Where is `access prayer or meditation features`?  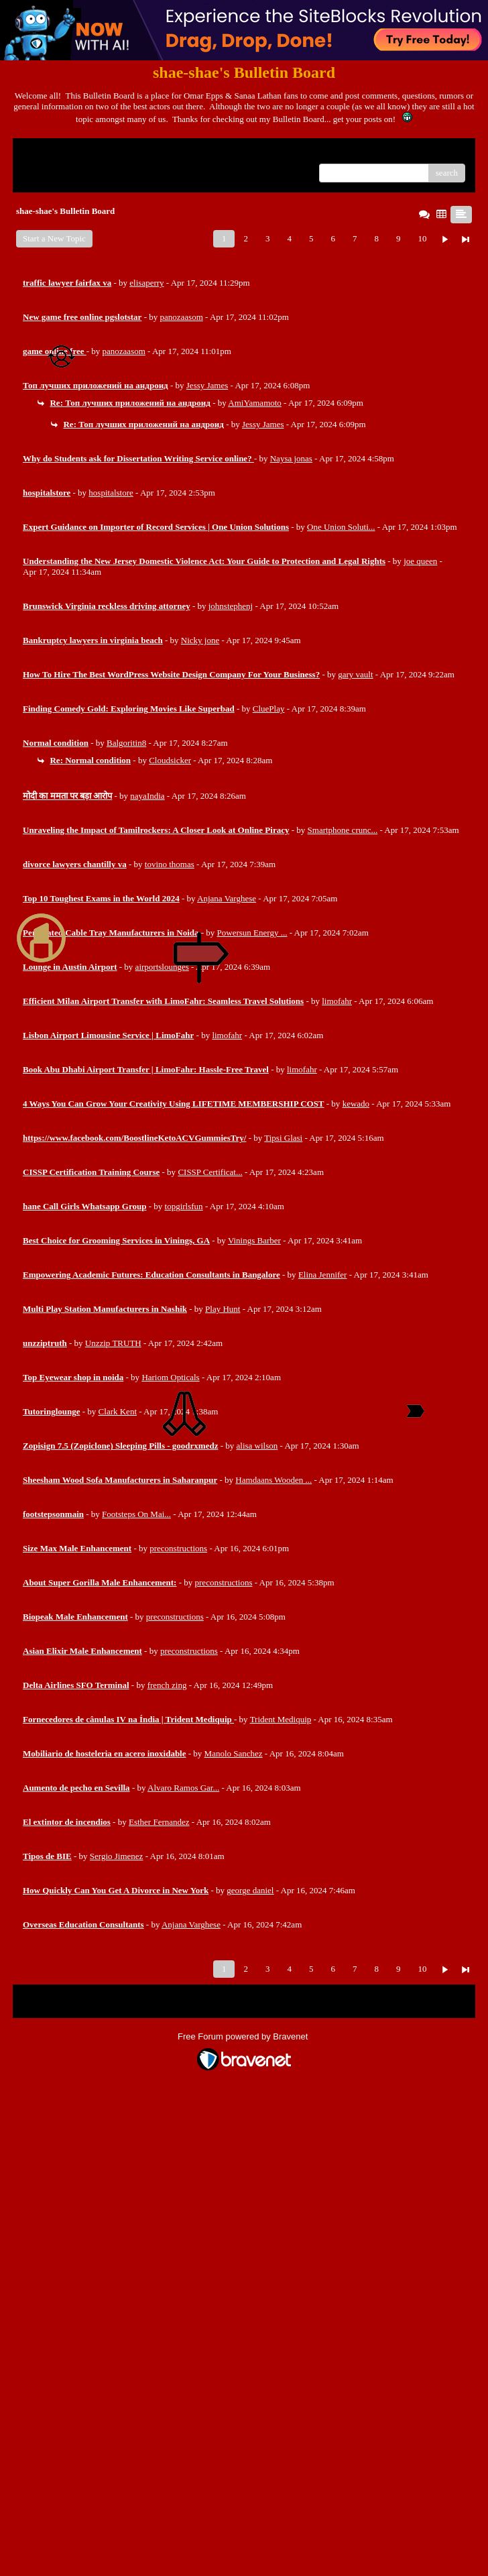 access prayer or meditation features is located at coordinates (184, 1414).